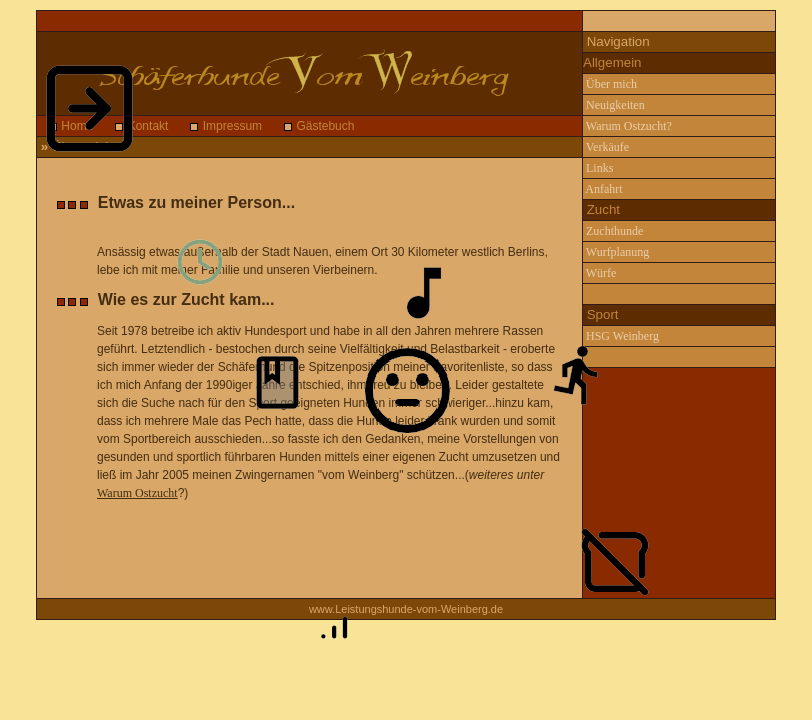 Image resolution: width=812 pixels, height=720 pixels. What do you see at coordinates (424, 293) in the screenshot?
I see `play or access audio content` at bounding box center [424, 293].